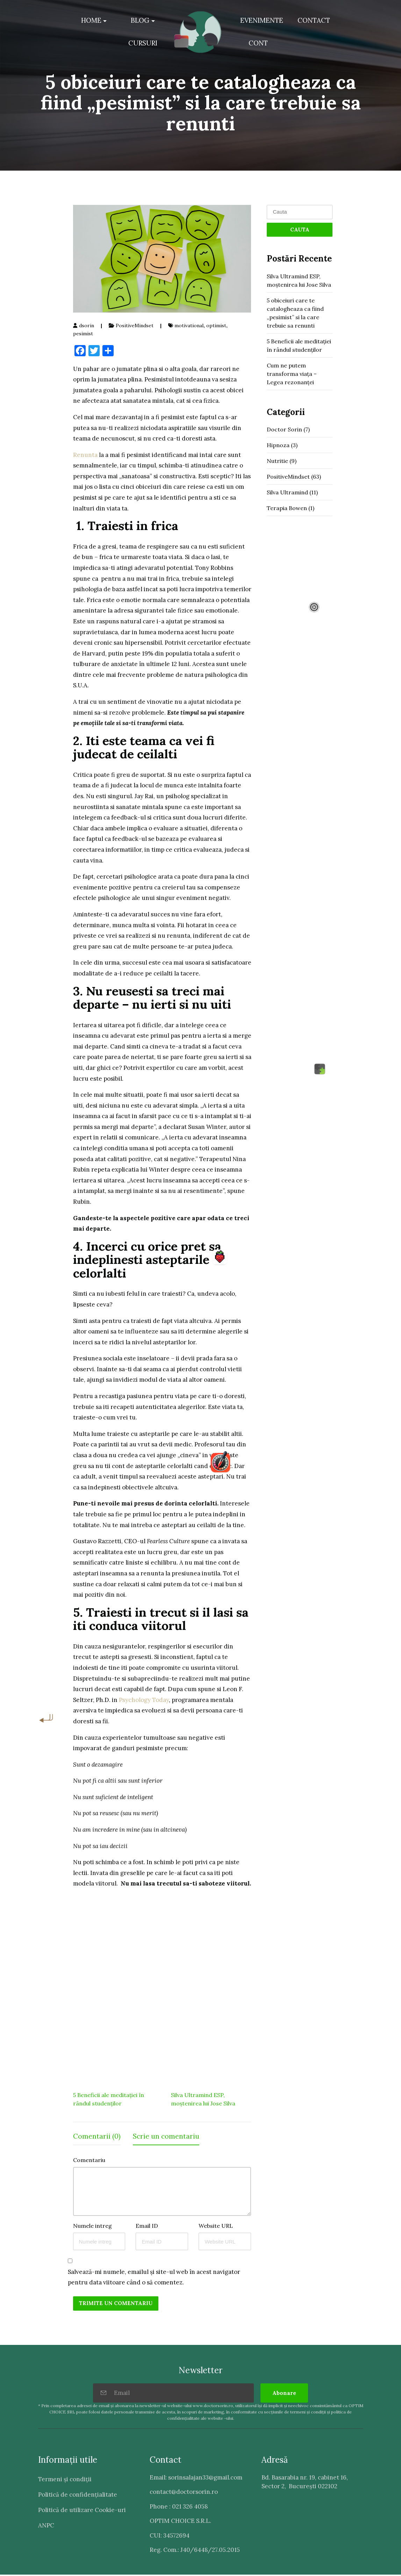  Describe the element at coordinates (220, 1462) in the screenshot. I see `open Digital Color Meter app` at that location.